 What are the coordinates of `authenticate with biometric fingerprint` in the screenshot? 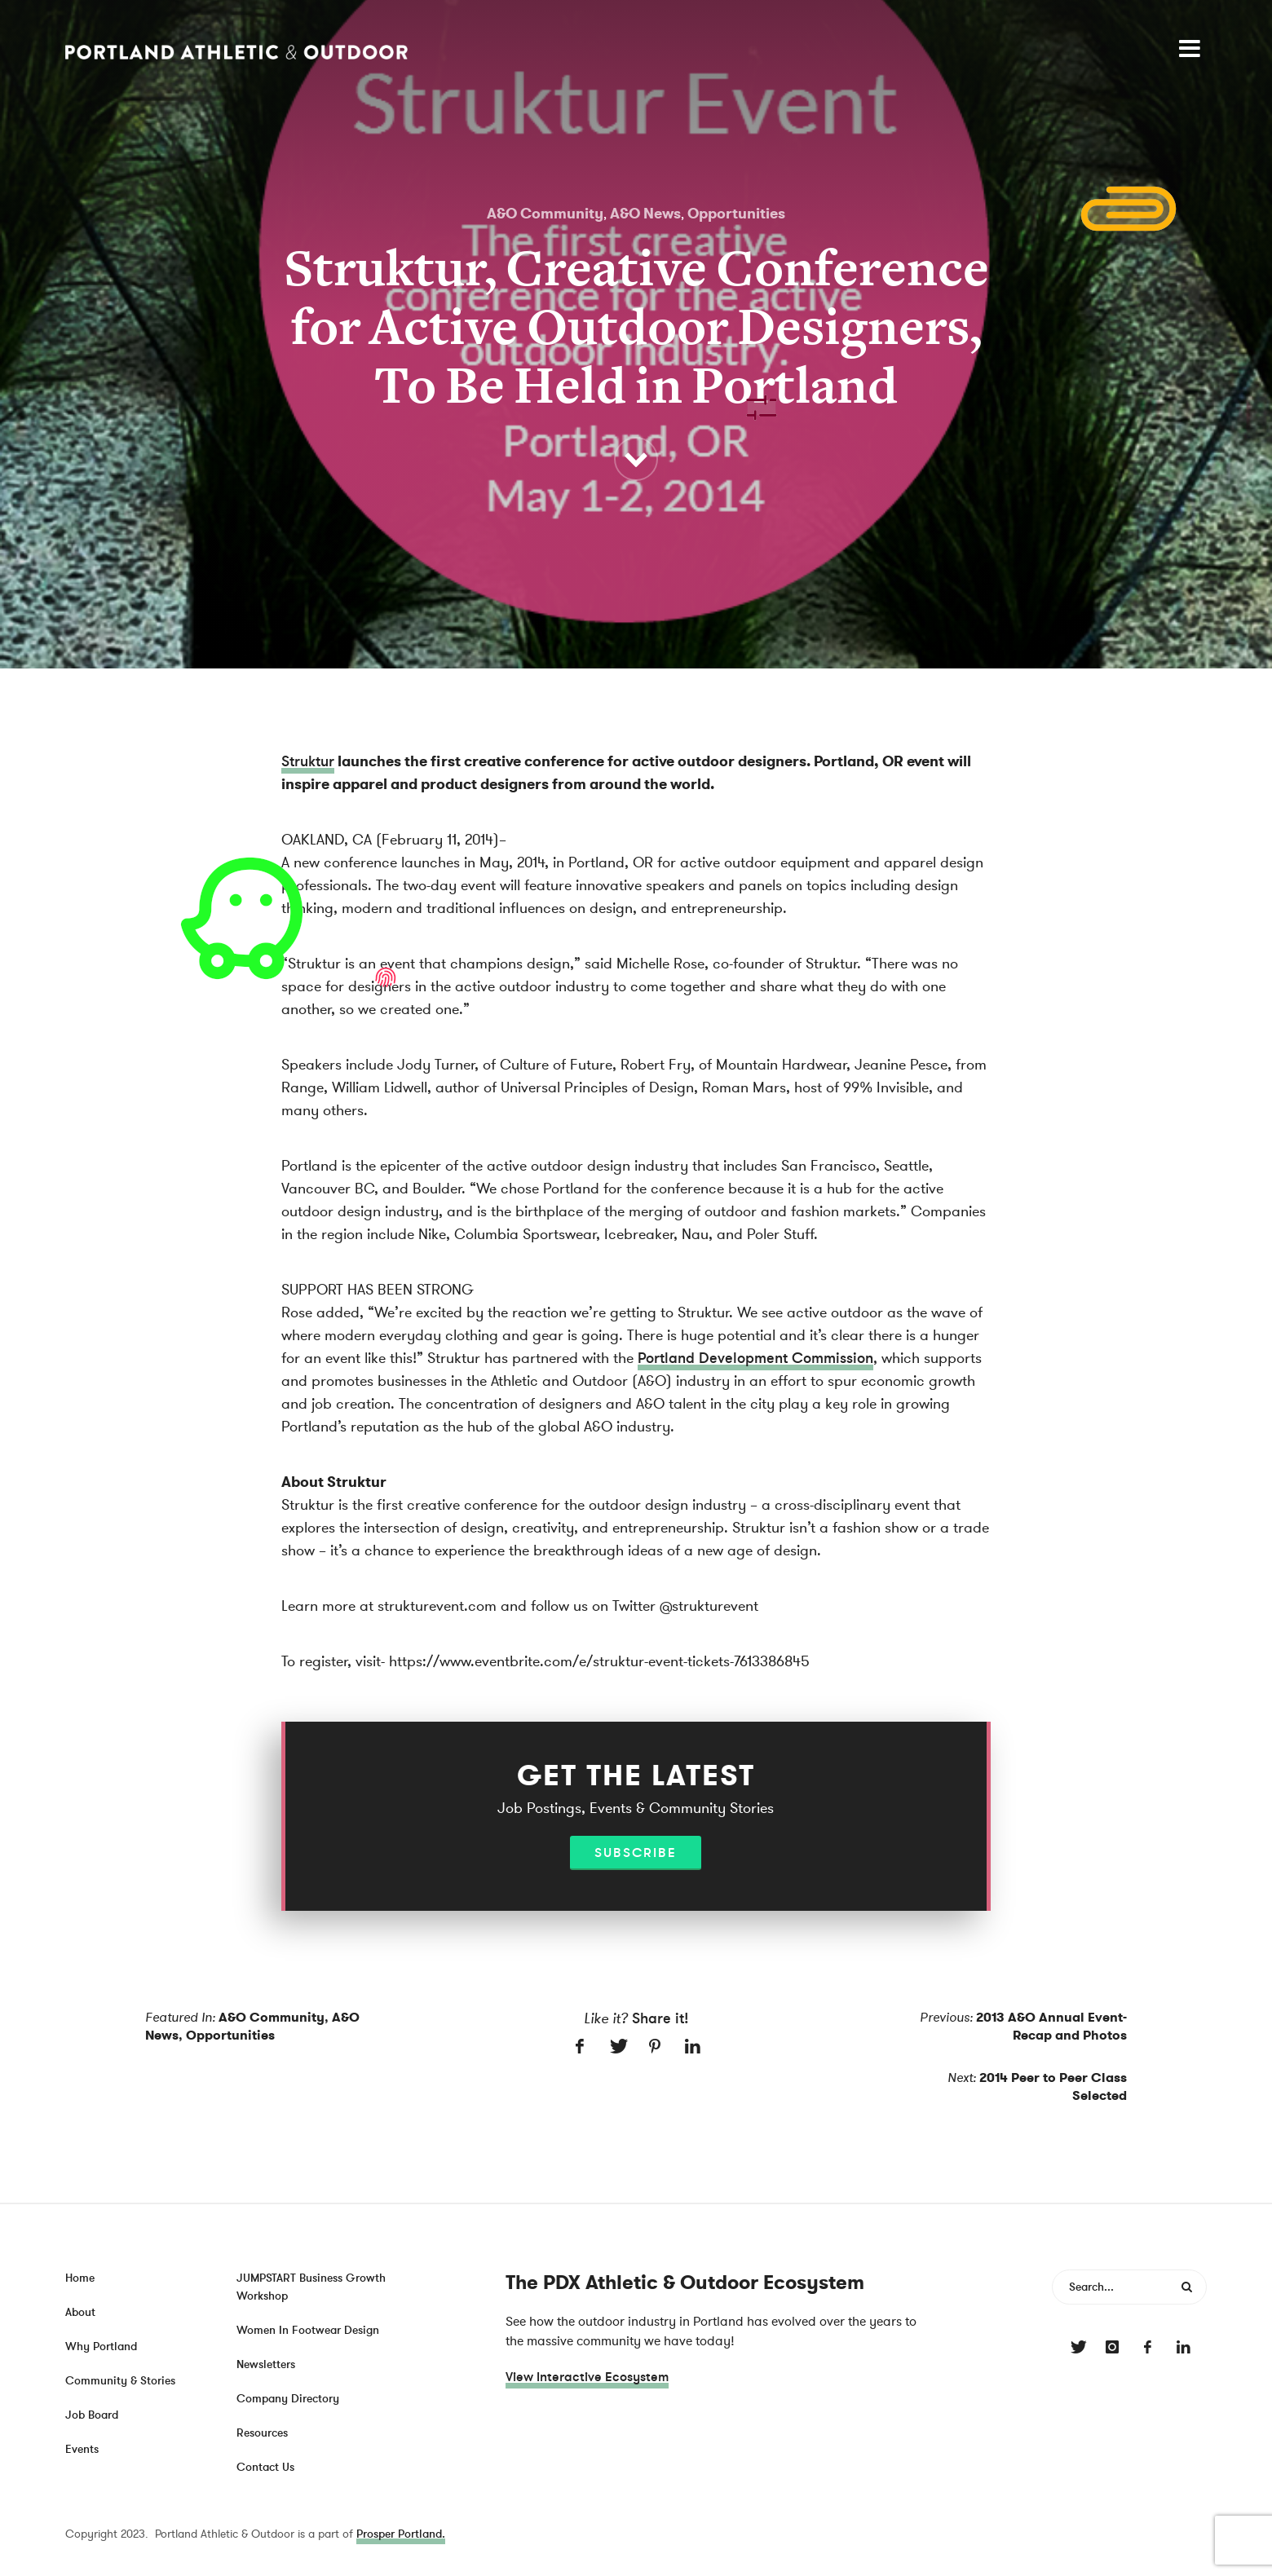 It's located at (386, 977).